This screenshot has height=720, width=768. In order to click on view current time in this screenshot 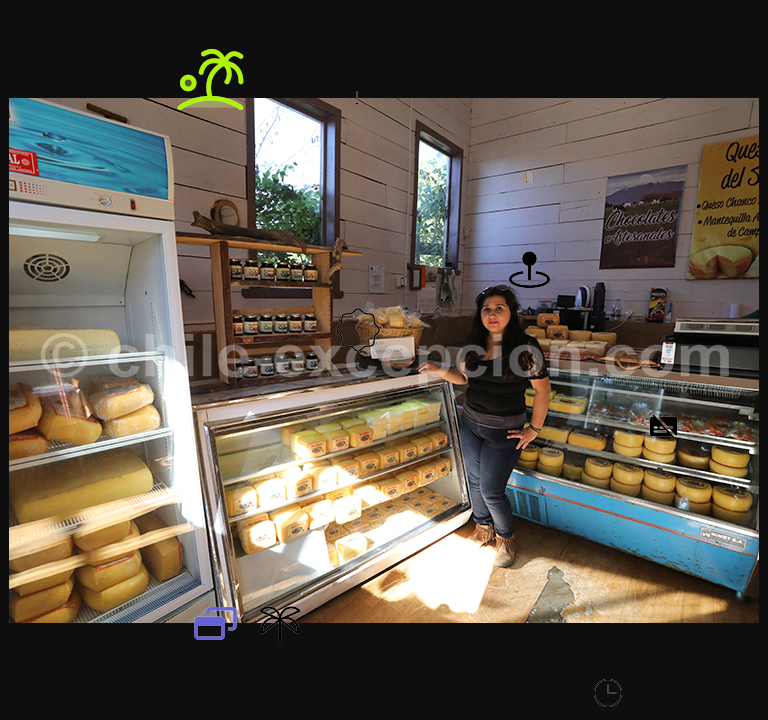, I will do `click(608, 693)`.